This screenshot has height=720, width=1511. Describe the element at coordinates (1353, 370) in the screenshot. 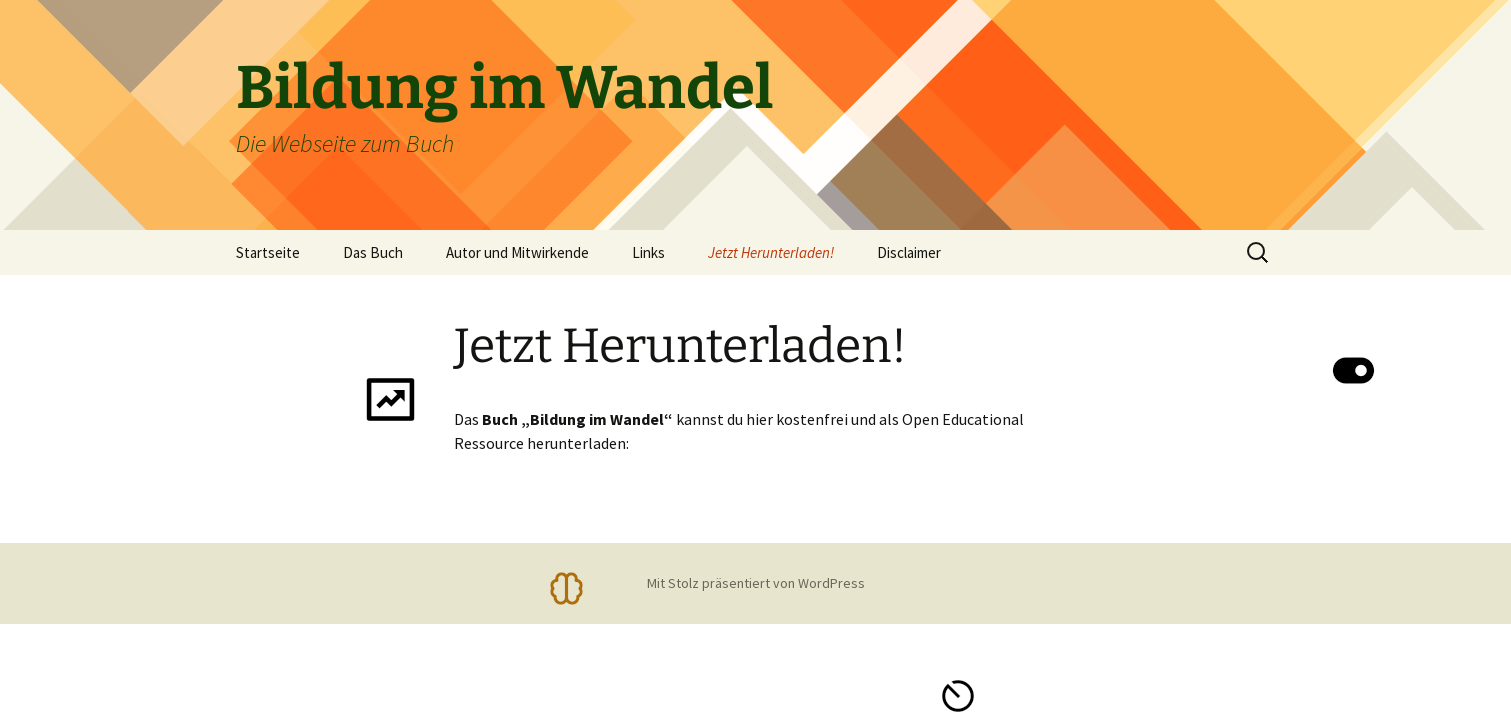

I see `toggle a setting on or off` at that location.